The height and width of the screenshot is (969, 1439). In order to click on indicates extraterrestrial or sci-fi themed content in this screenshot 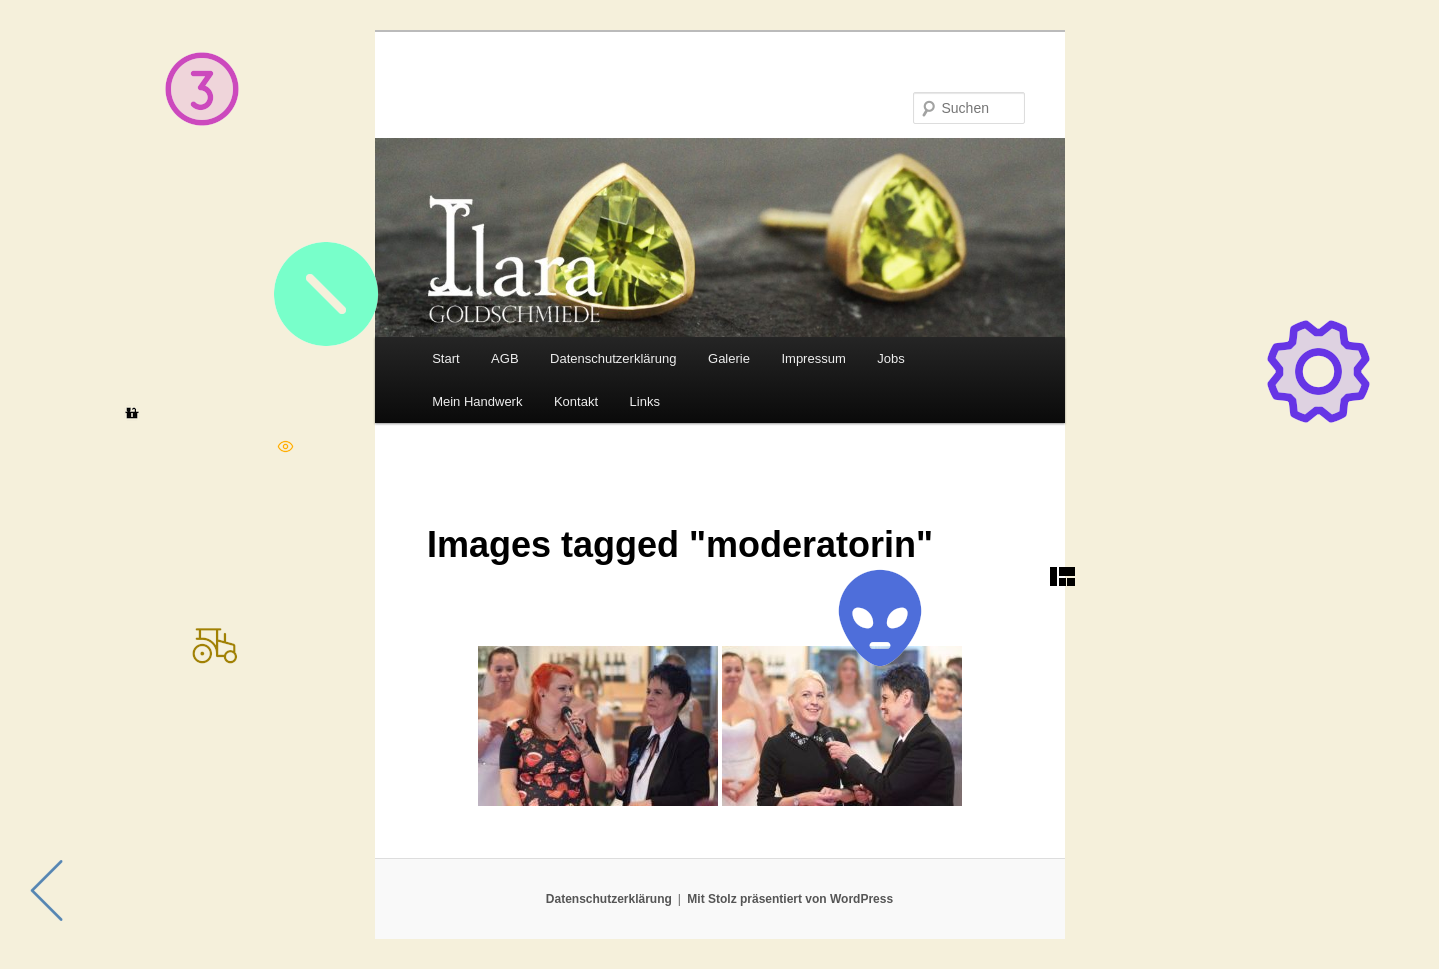, I will do `click(880, 618)`.